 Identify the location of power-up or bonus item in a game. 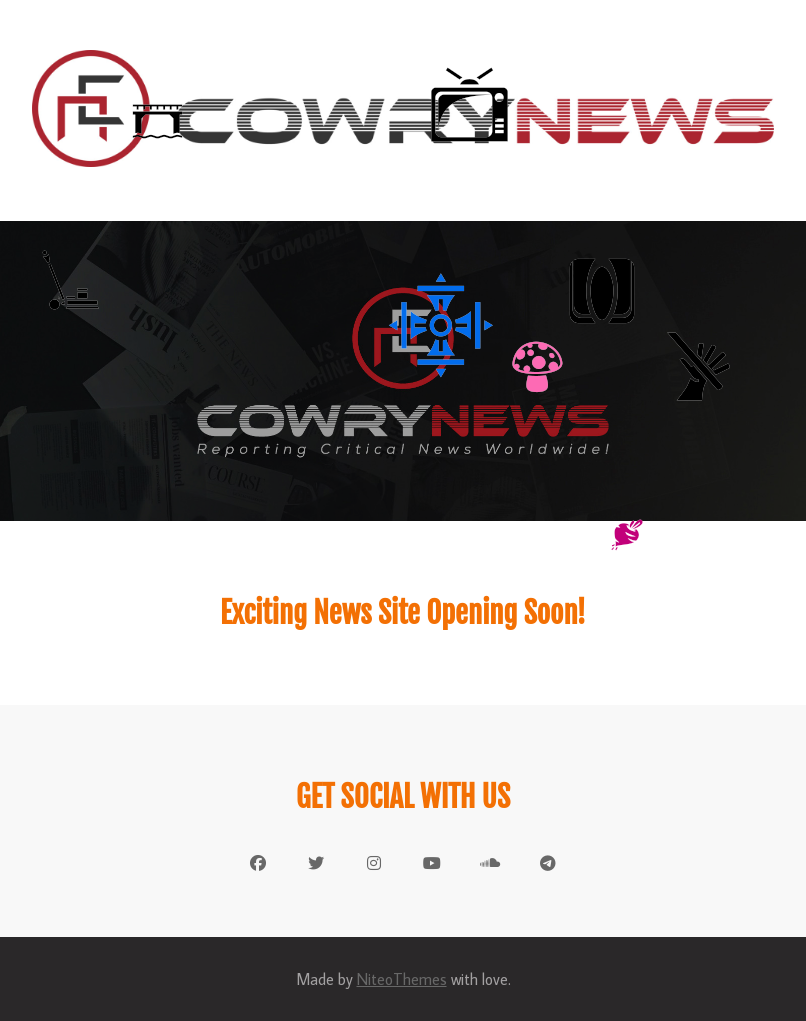
(537, 366).